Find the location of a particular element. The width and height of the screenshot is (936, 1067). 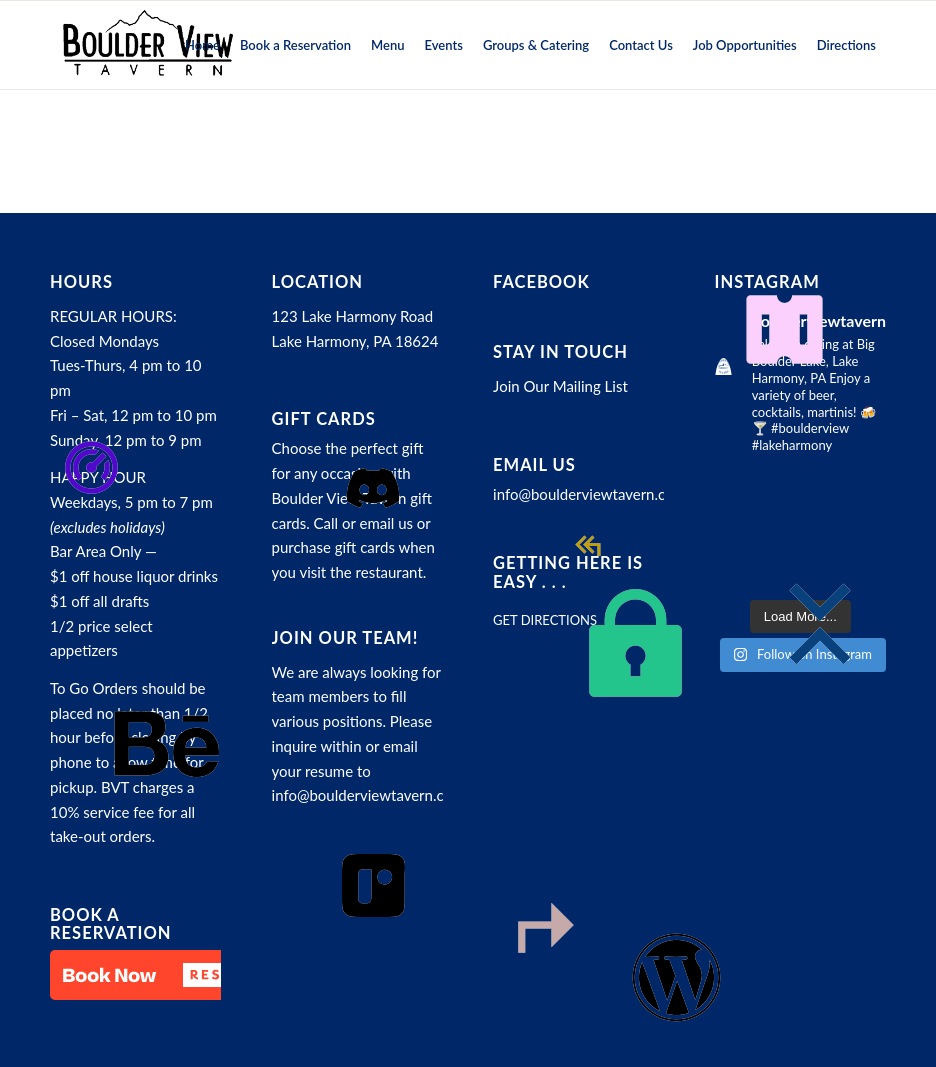

reply all to a message or email is located at coordinates (589, 546).